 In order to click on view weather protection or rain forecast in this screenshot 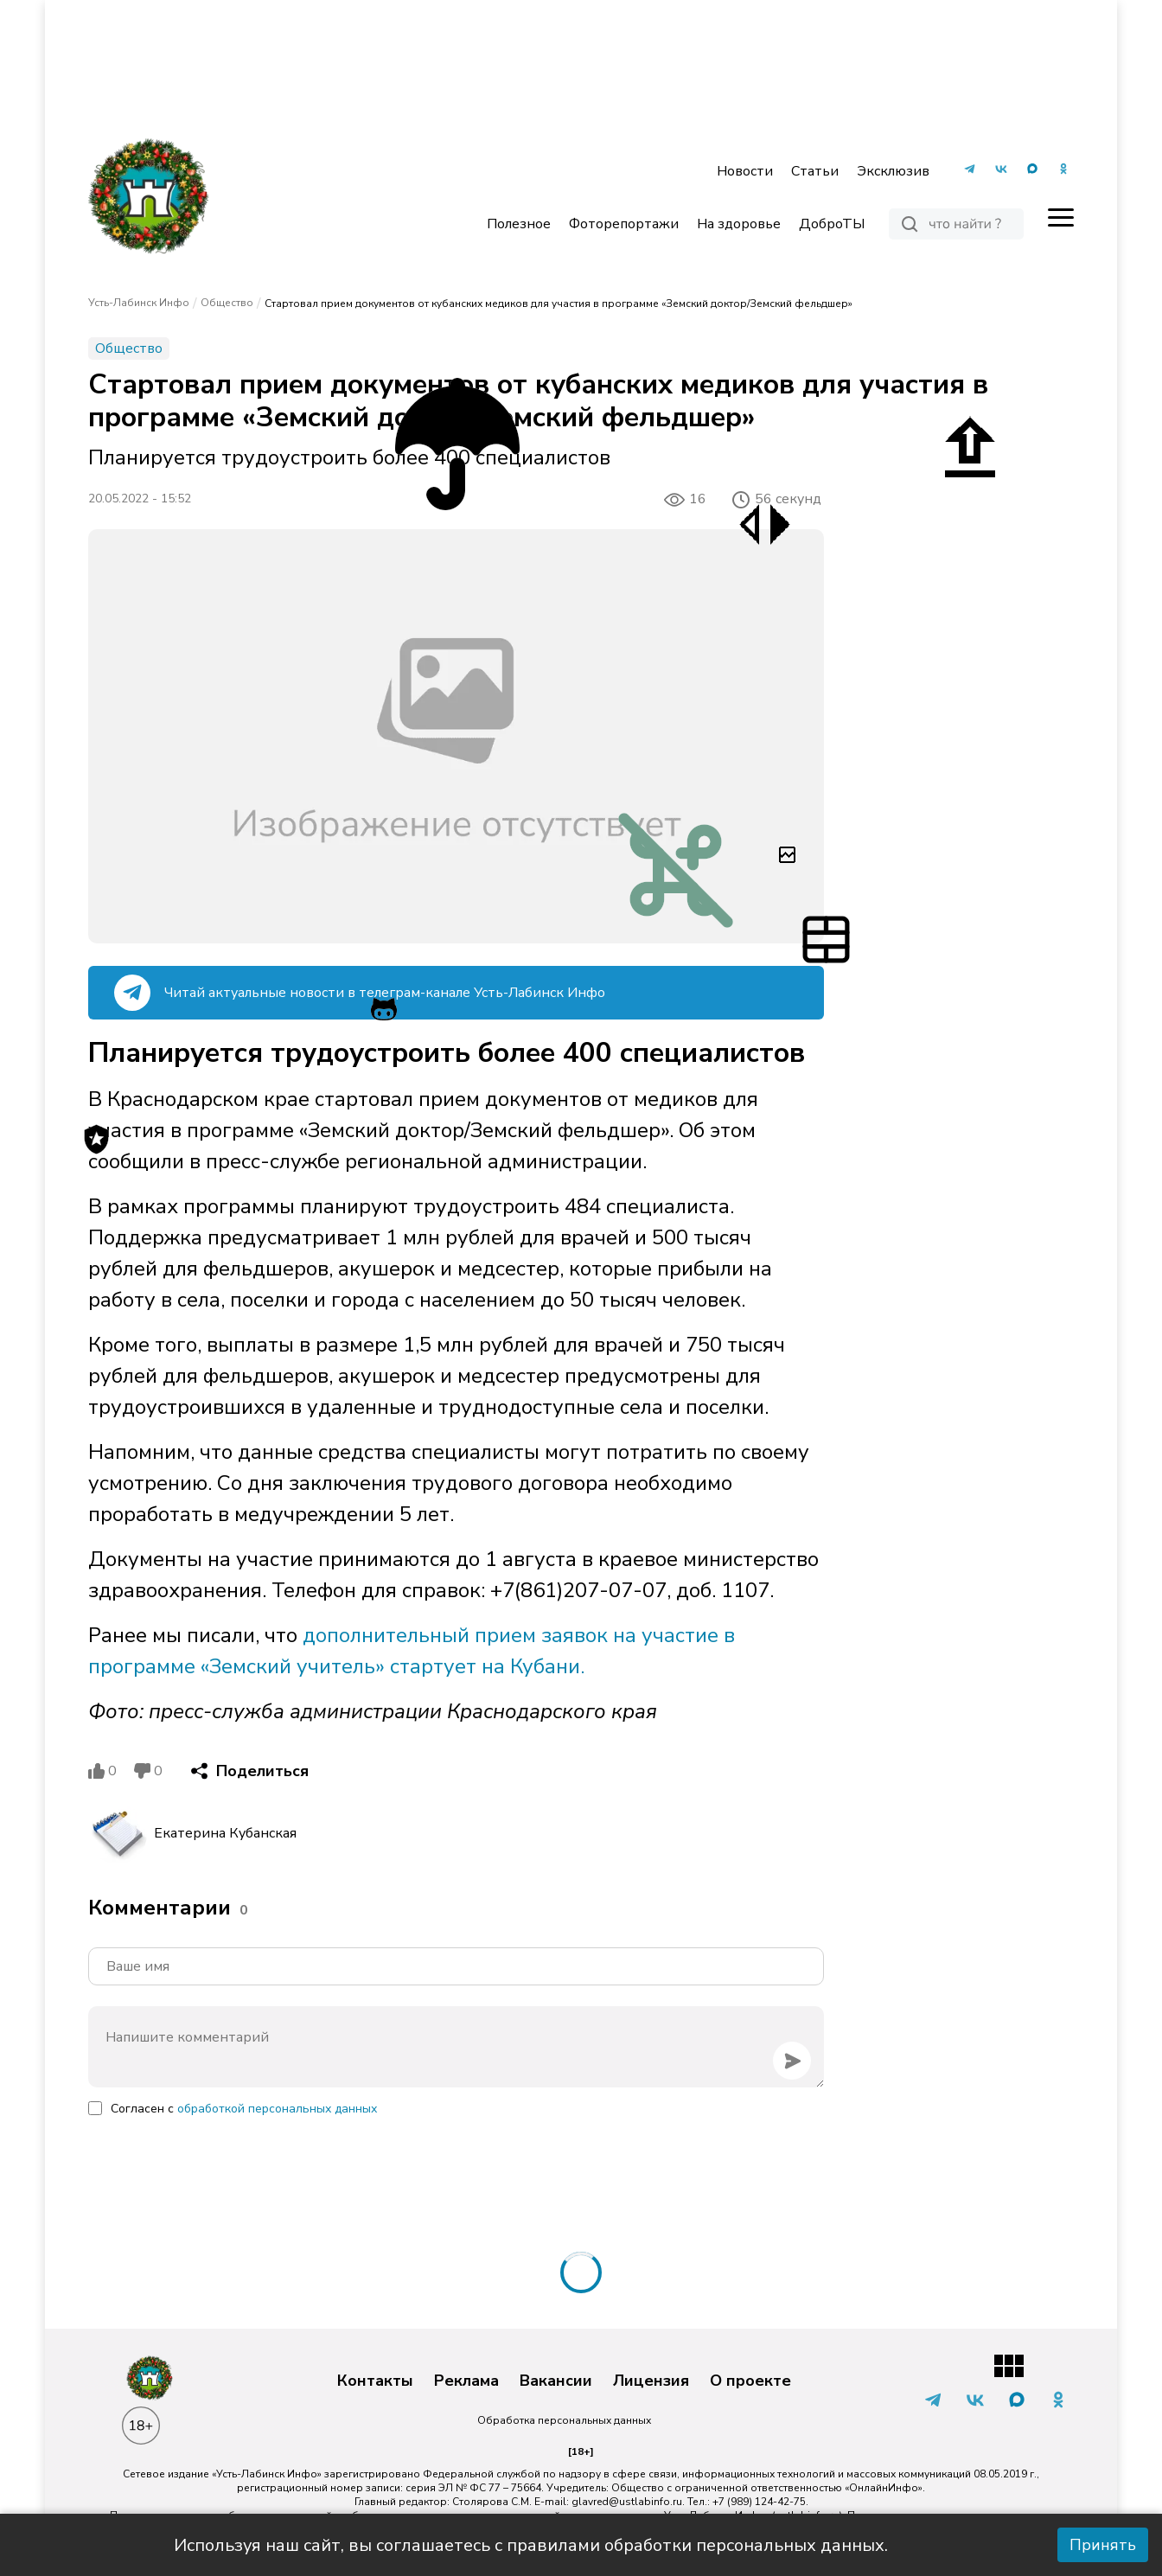, I will do `click(457, 448)`.